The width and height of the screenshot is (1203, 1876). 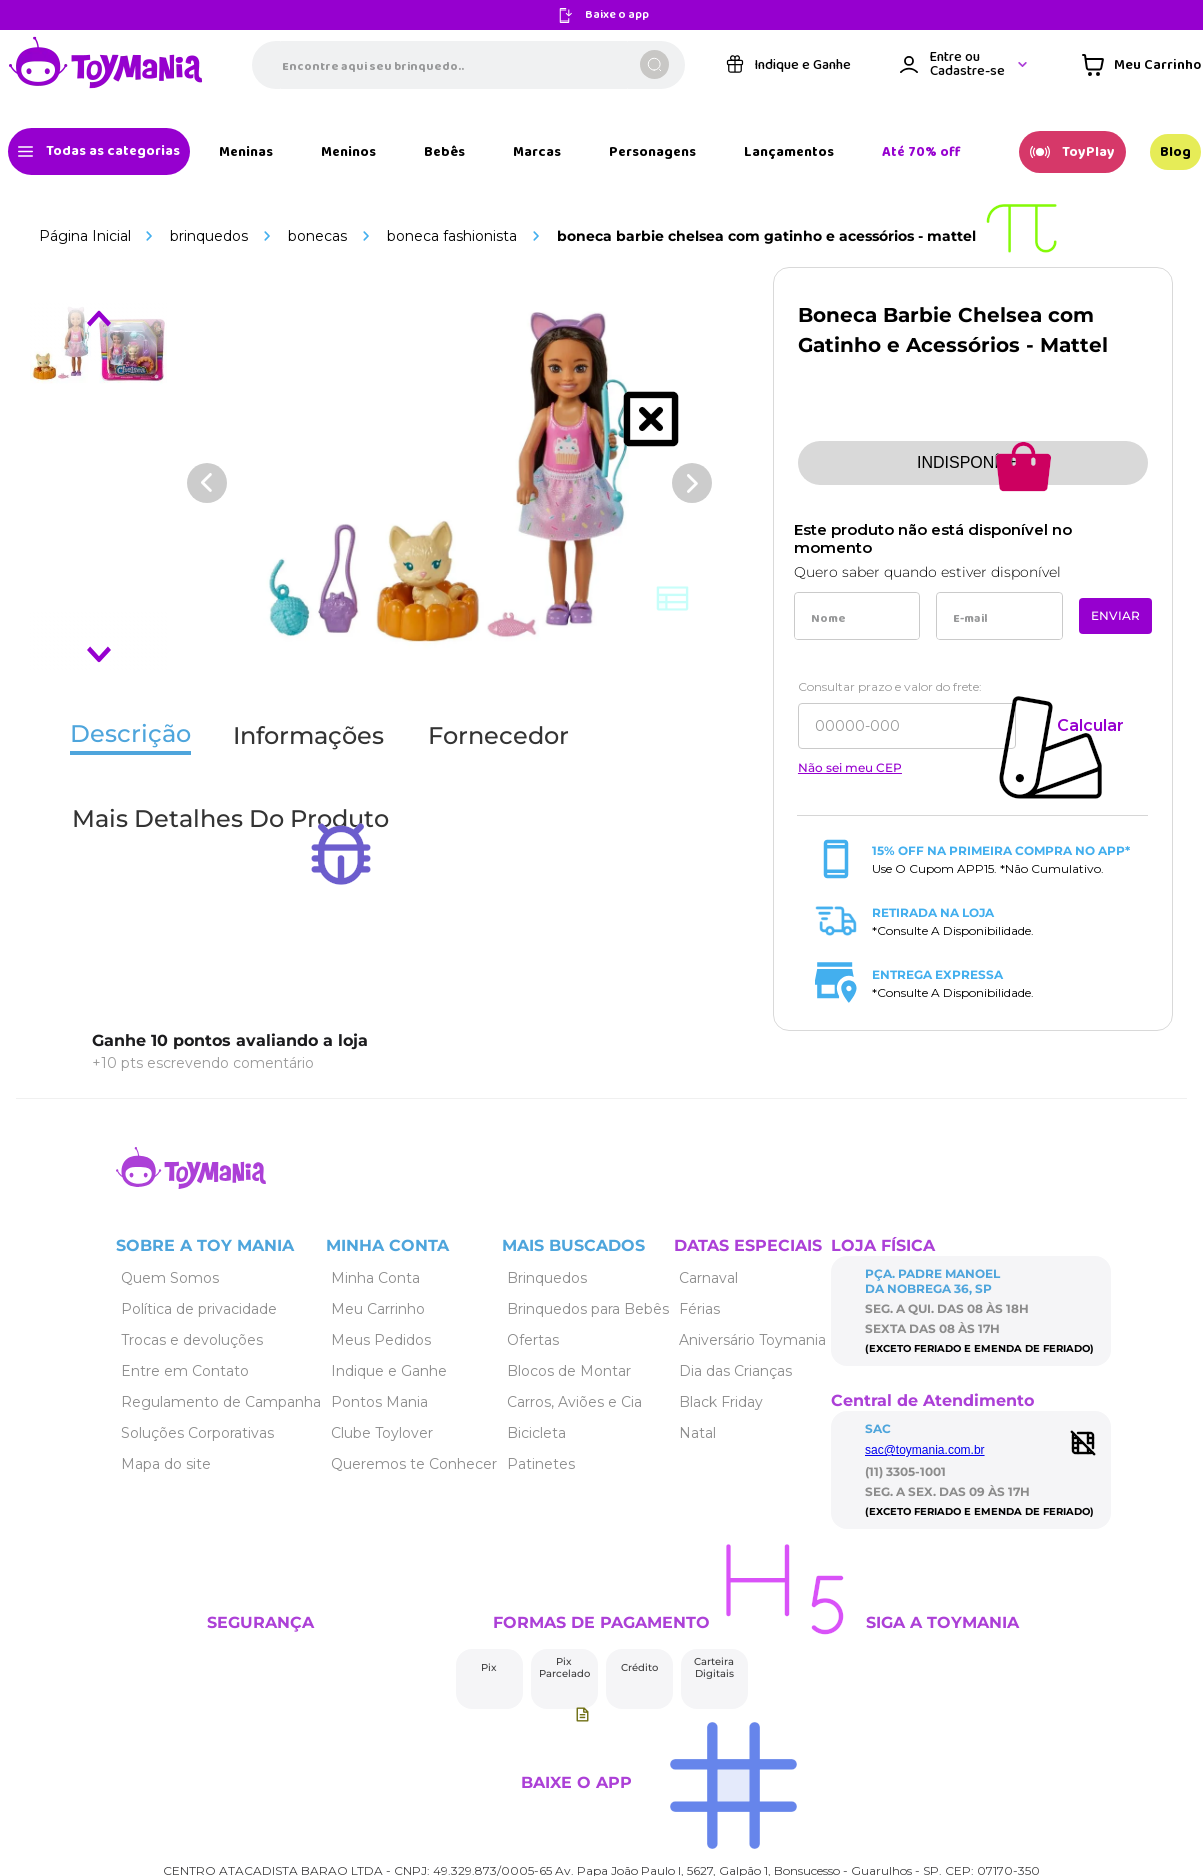 What do you see at coordinates (733, 1785) in the screenshot?
I see `add or view hashtags` at bounding box center [733, 1785].